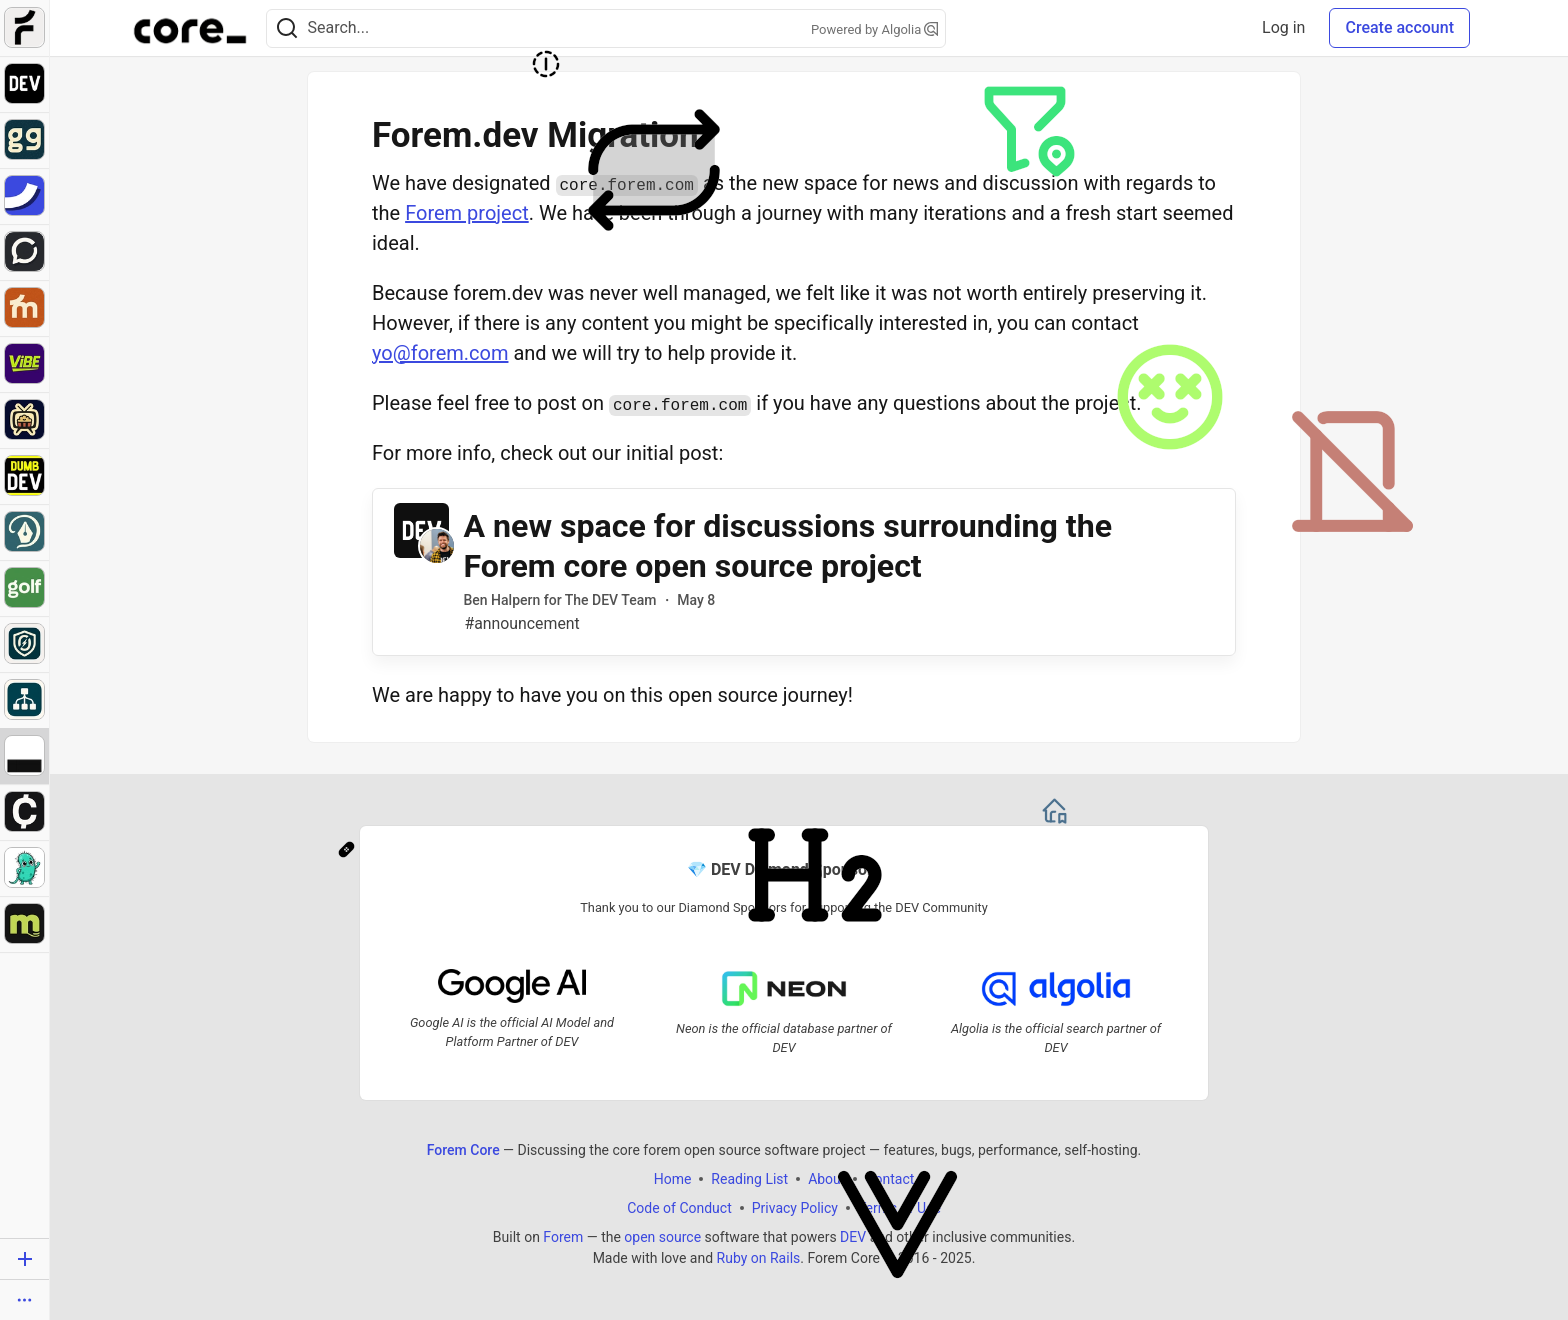 This screenshot has width=1568, height=1320. I want to click on toggle repeat mode for media playback, so click(654, 170).